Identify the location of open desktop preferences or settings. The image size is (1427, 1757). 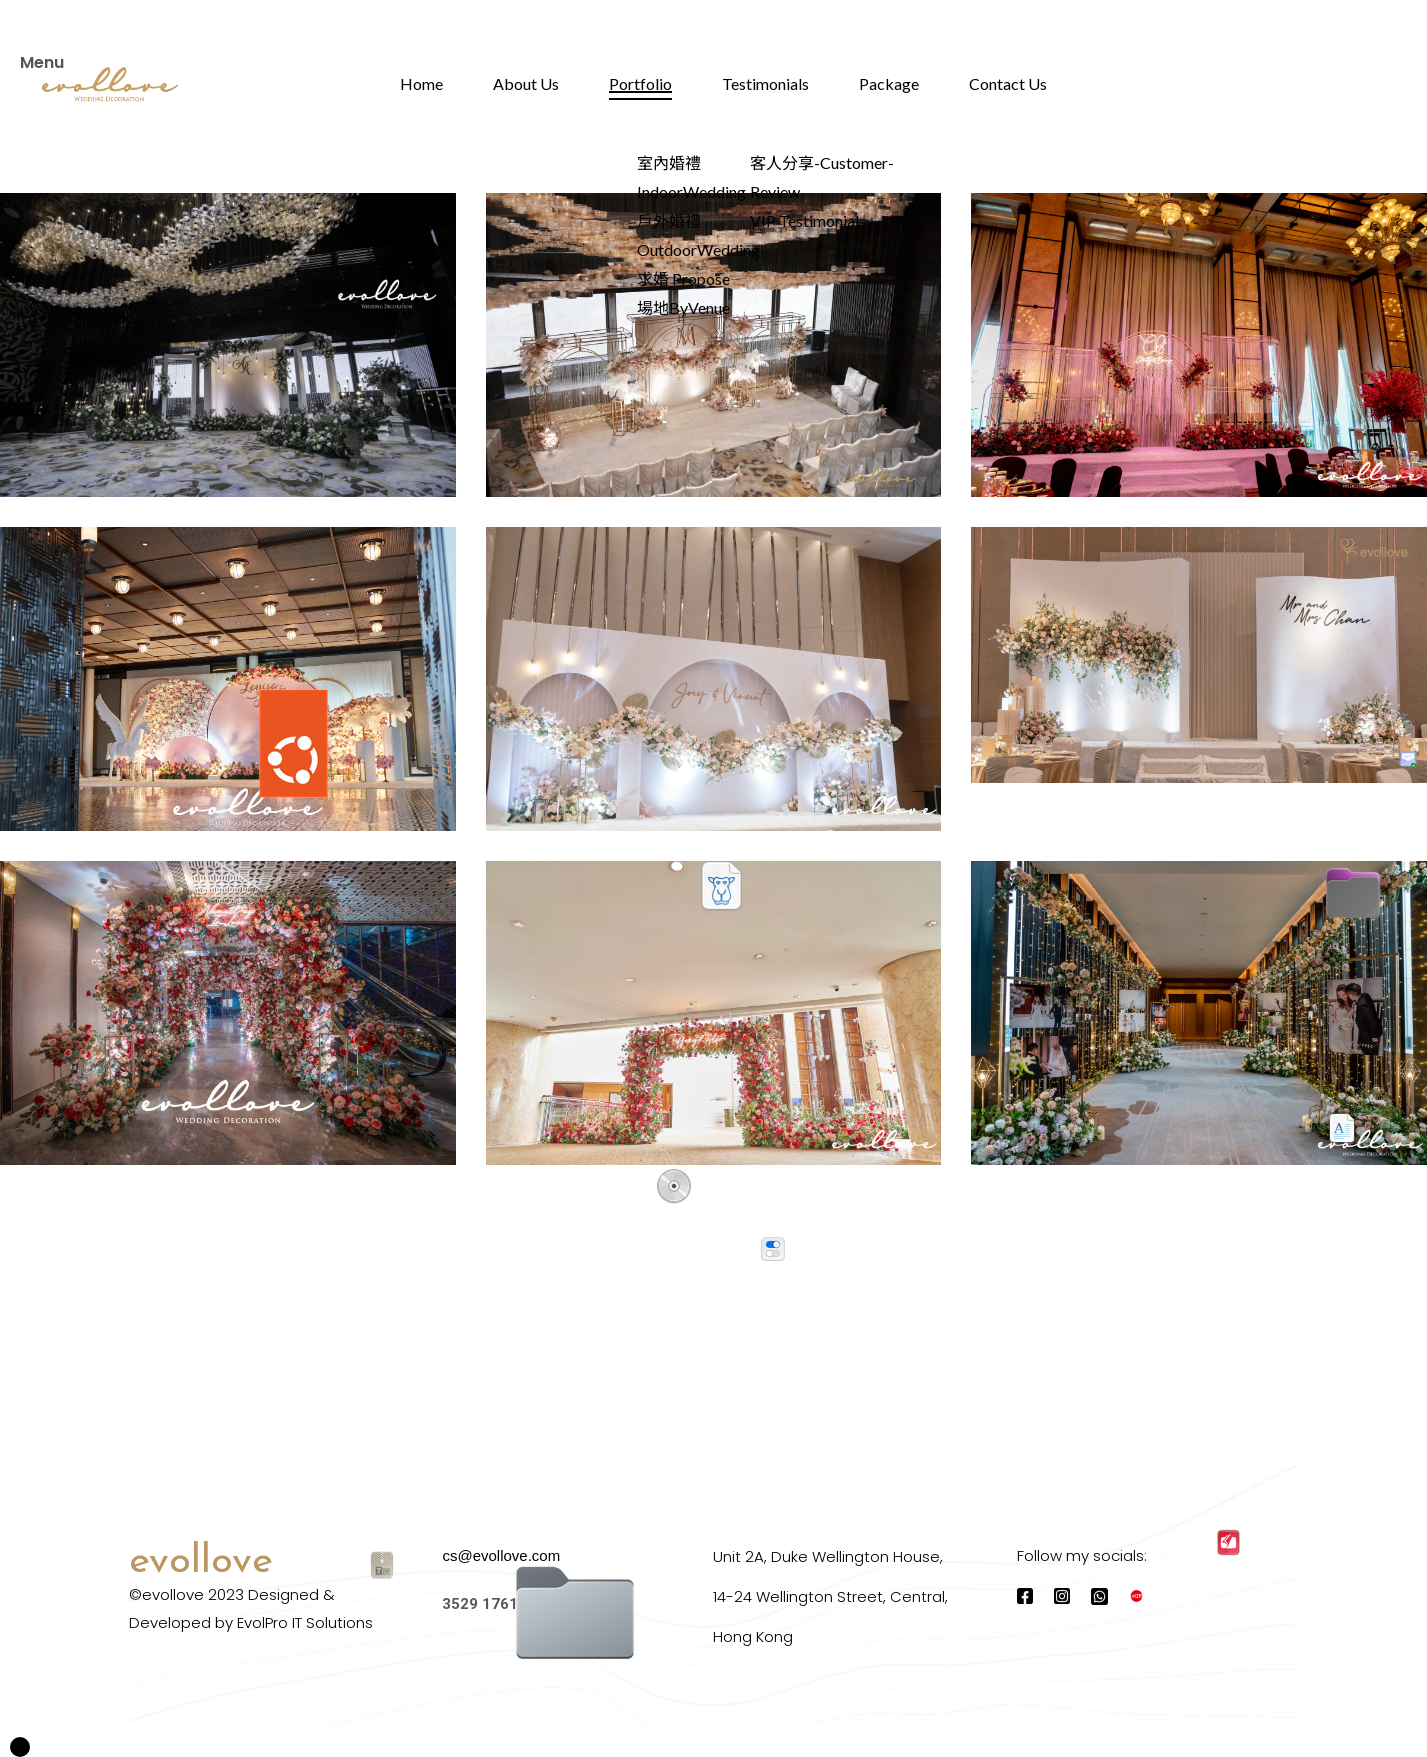
(773, 1249).